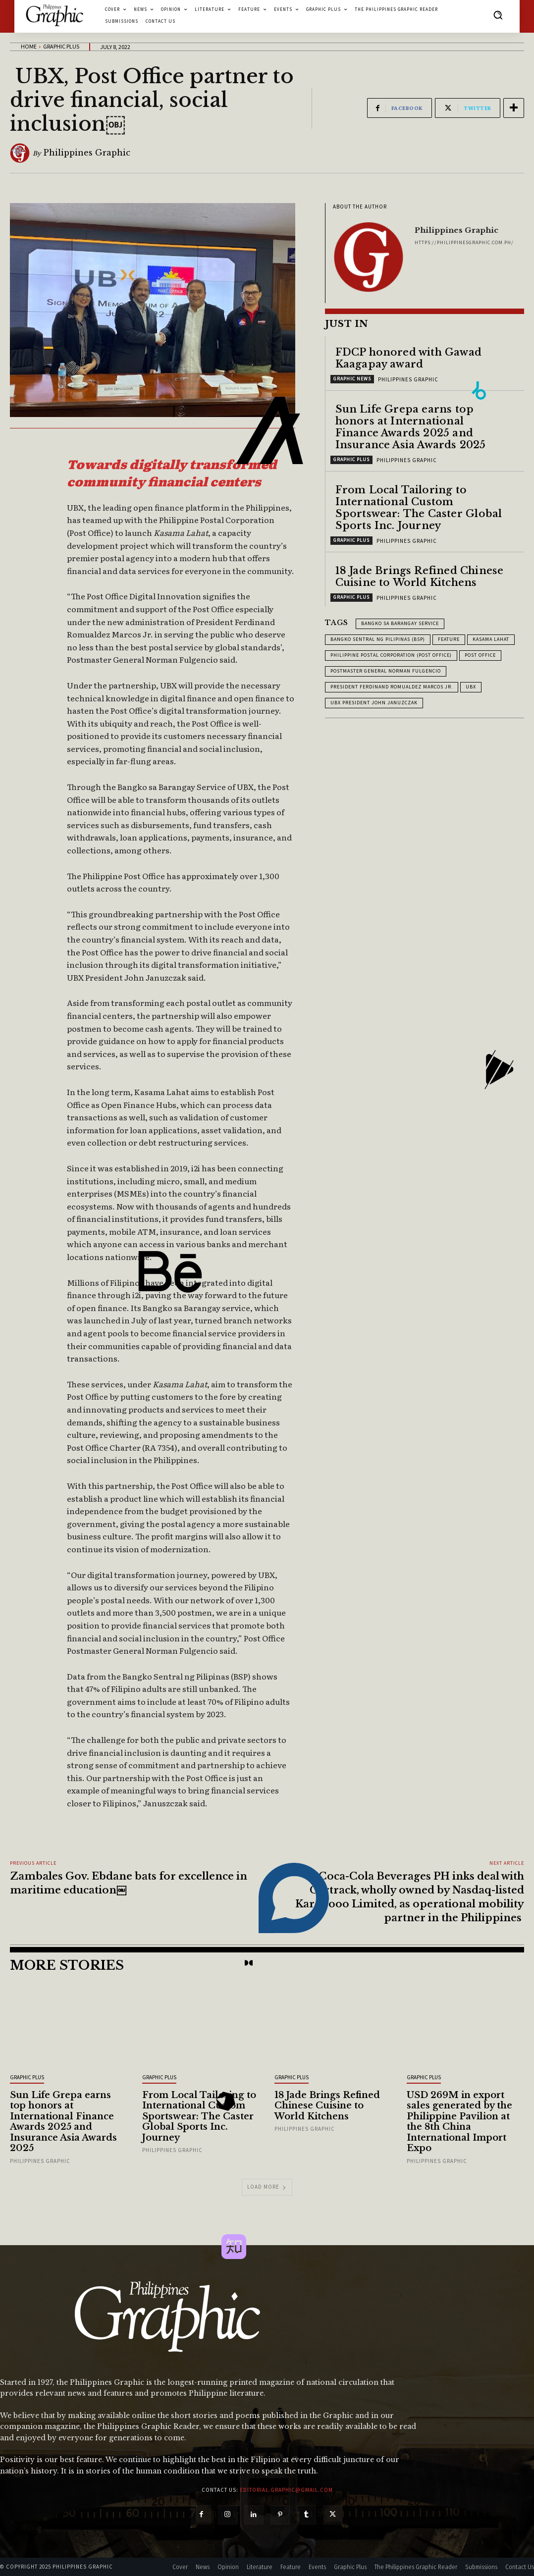  What do you see at coordinates (294, 1898) in the screenshot?
I see `open Discourse community forum` at bounding box center [294, 1898].